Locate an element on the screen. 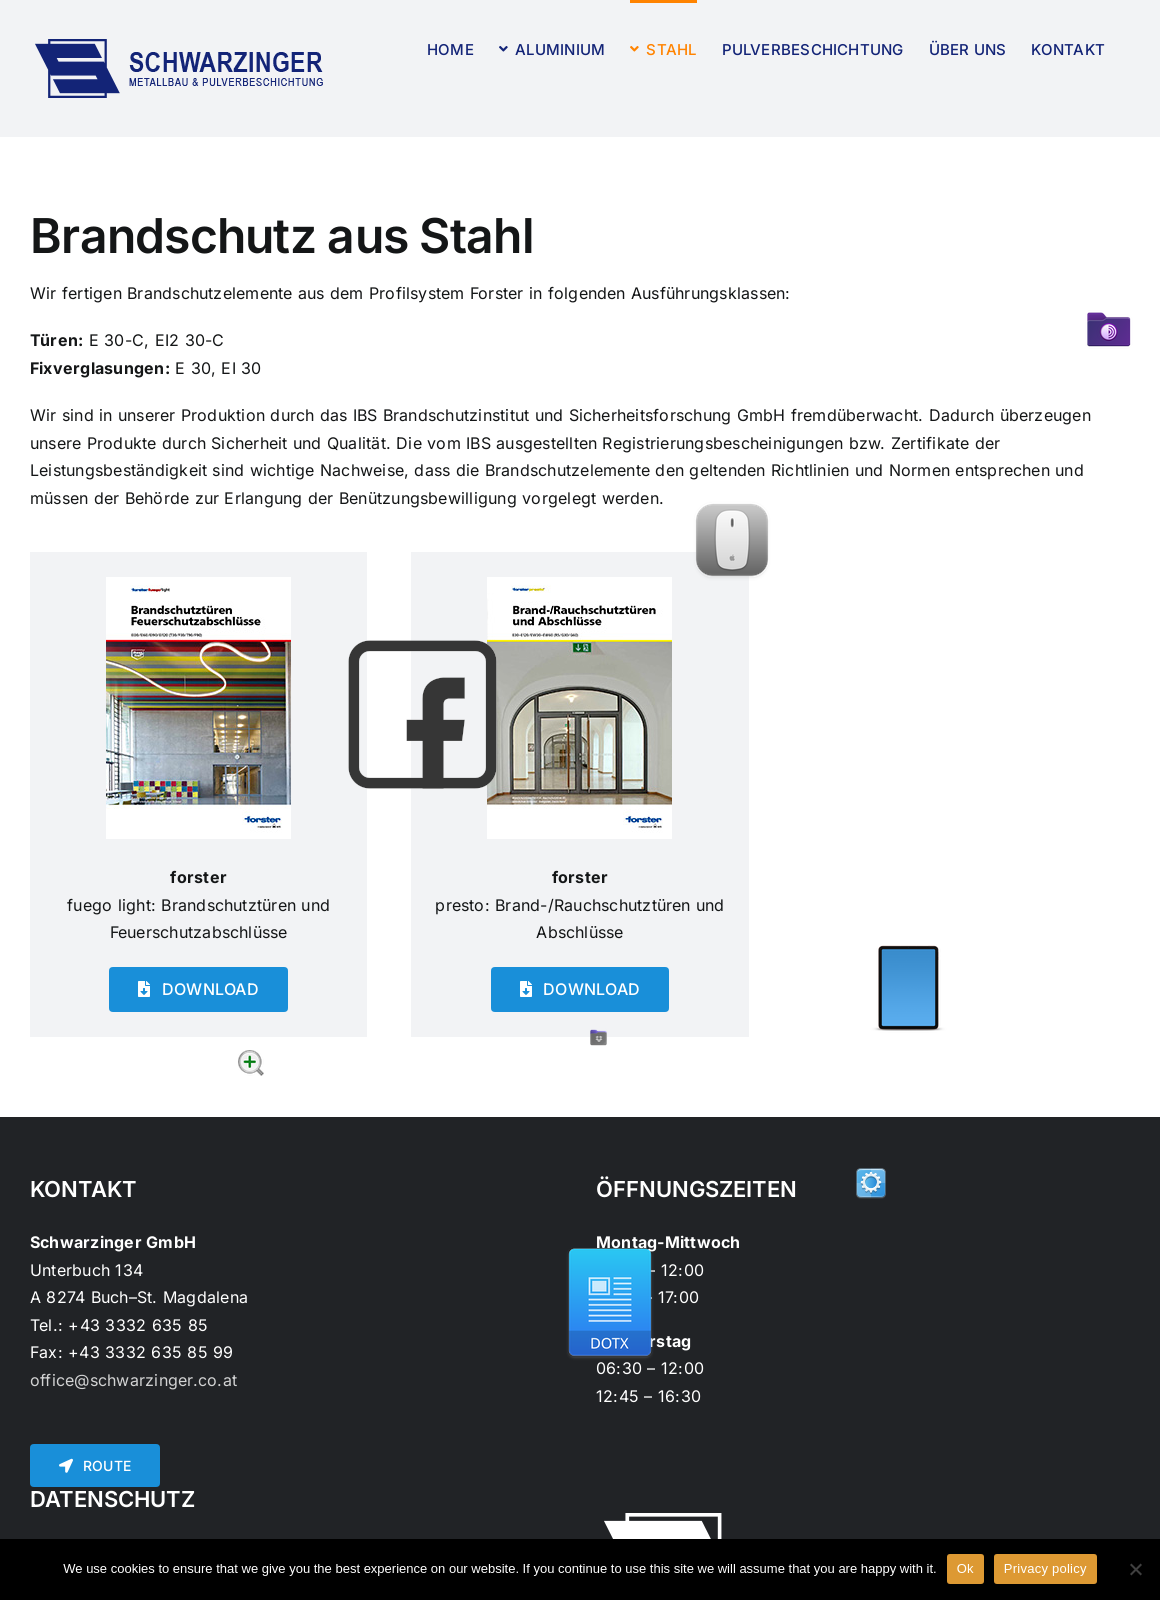 This screenshot has height=1600, width=1160. connect your Facebook account is located at coordinates (422, 714).